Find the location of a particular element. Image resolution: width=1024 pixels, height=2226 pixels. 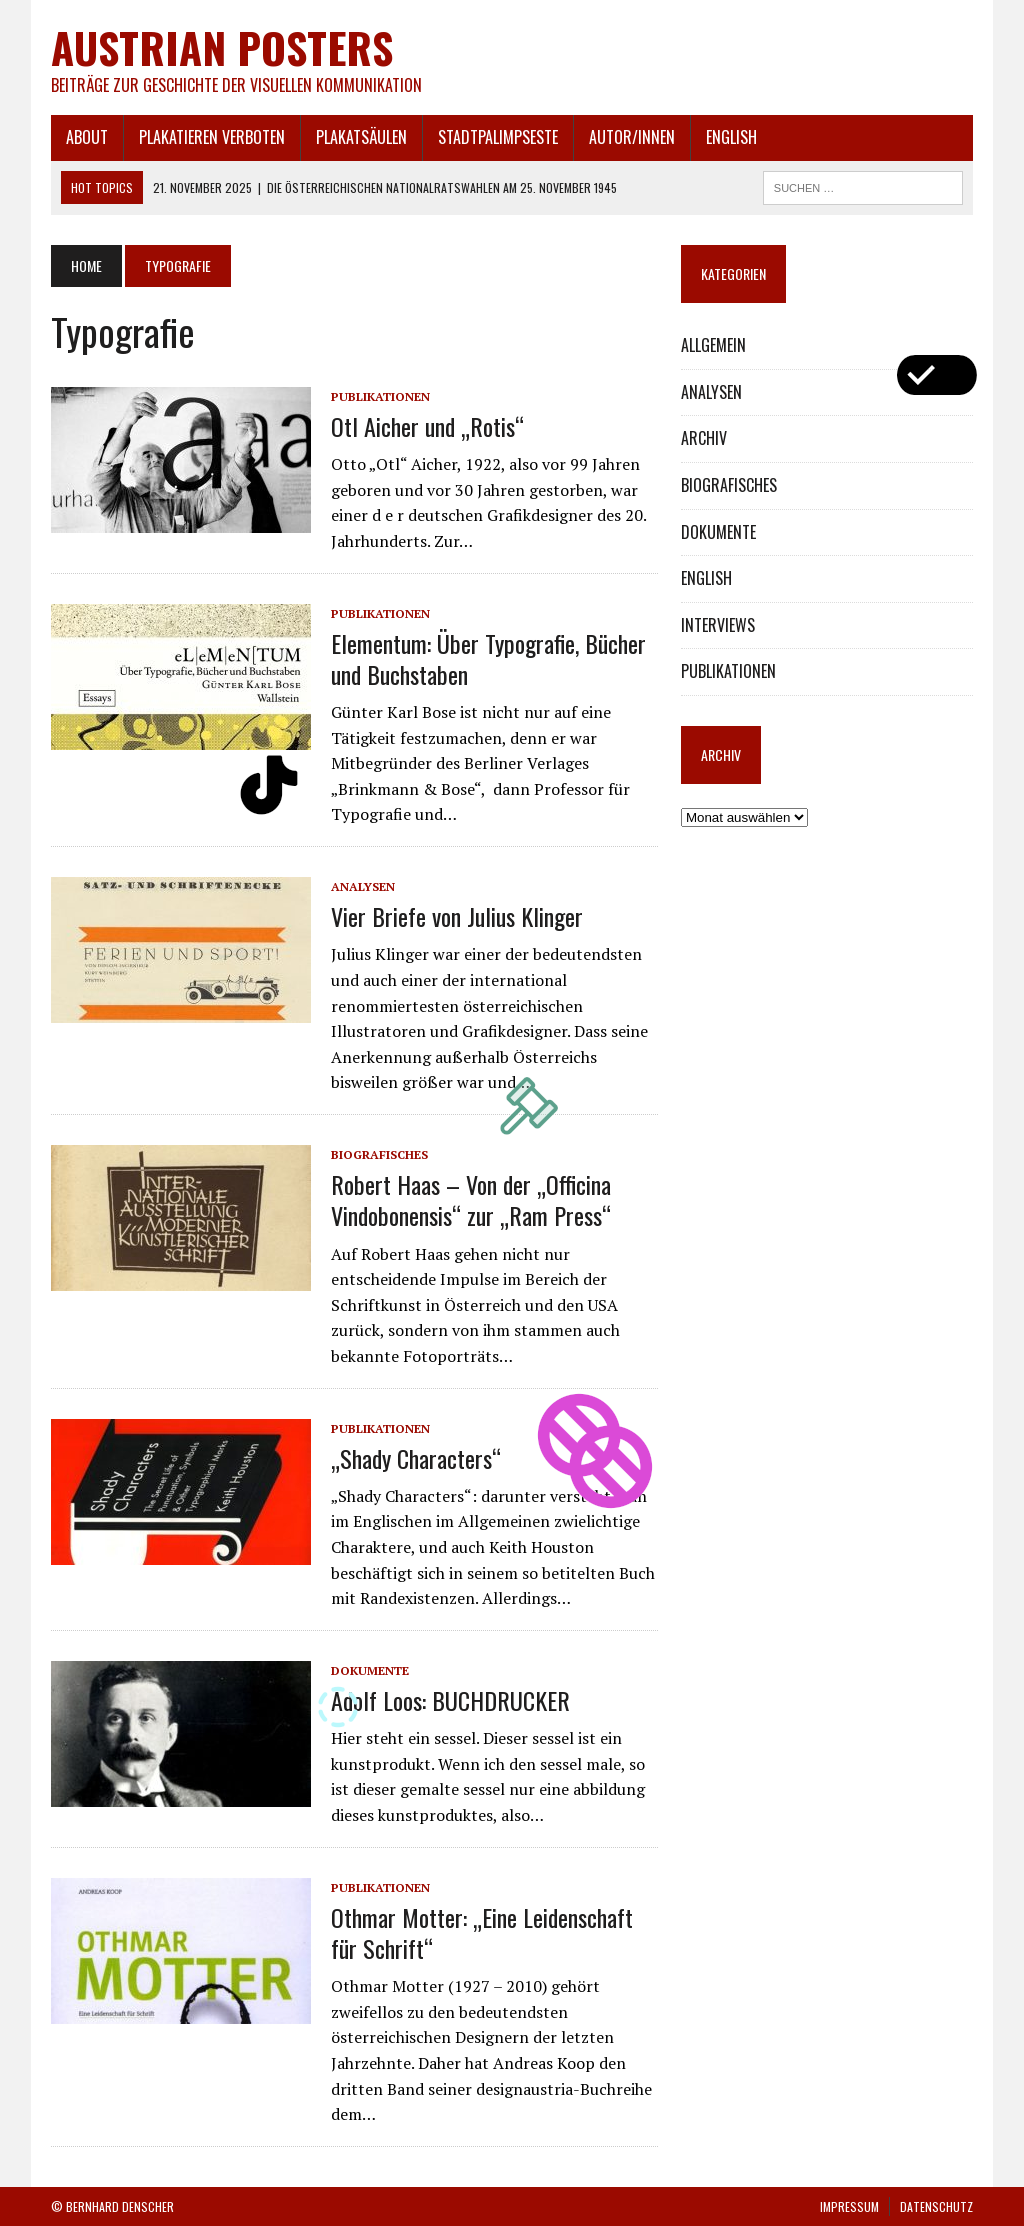

indicates loading or processing in progress is located at coordinates (338, 1707).